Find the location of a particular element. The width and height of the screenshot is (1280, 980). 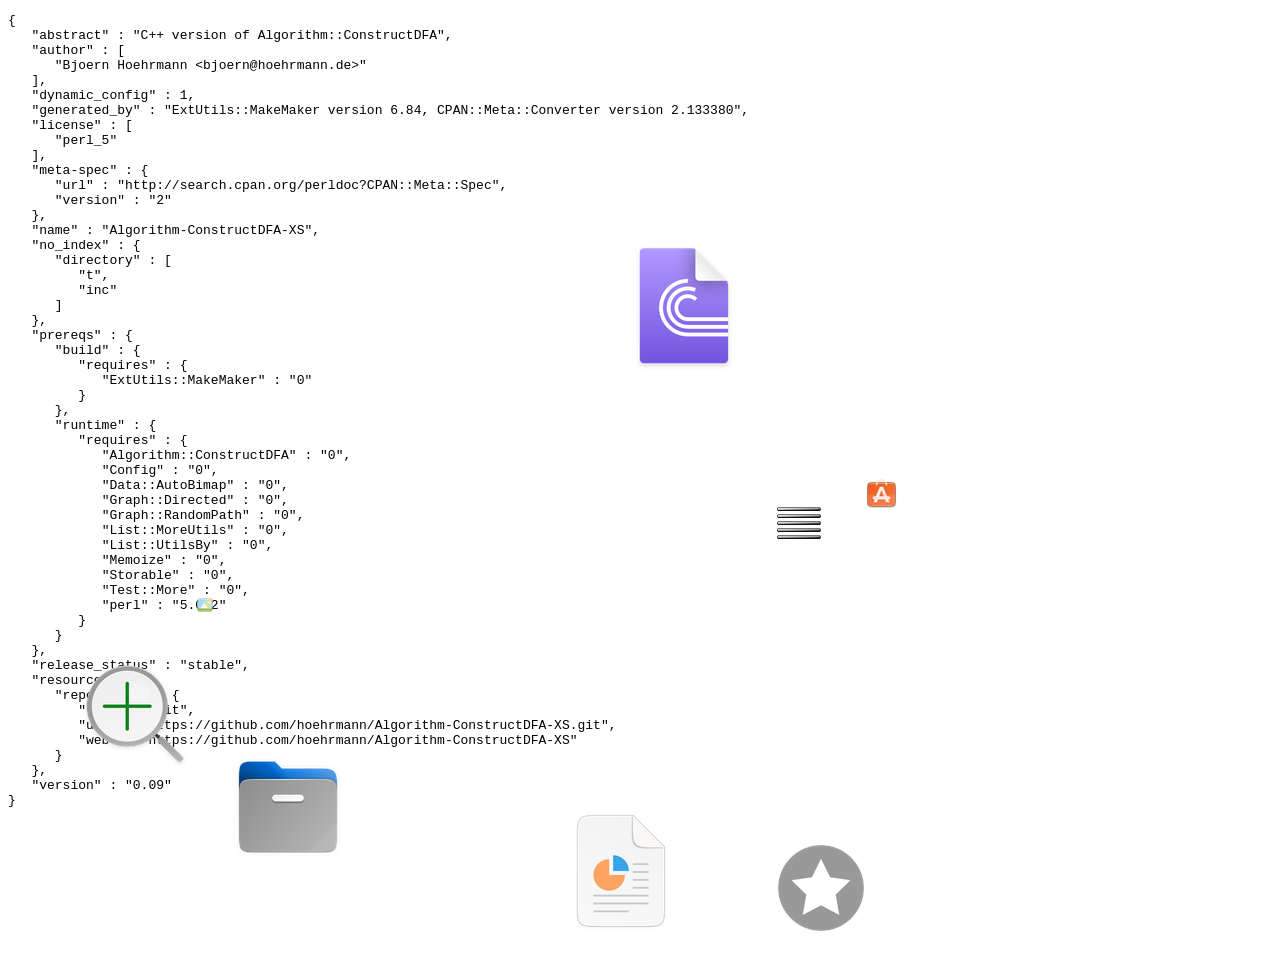

open the nautilus file manager is located at coordinates (288, 807).